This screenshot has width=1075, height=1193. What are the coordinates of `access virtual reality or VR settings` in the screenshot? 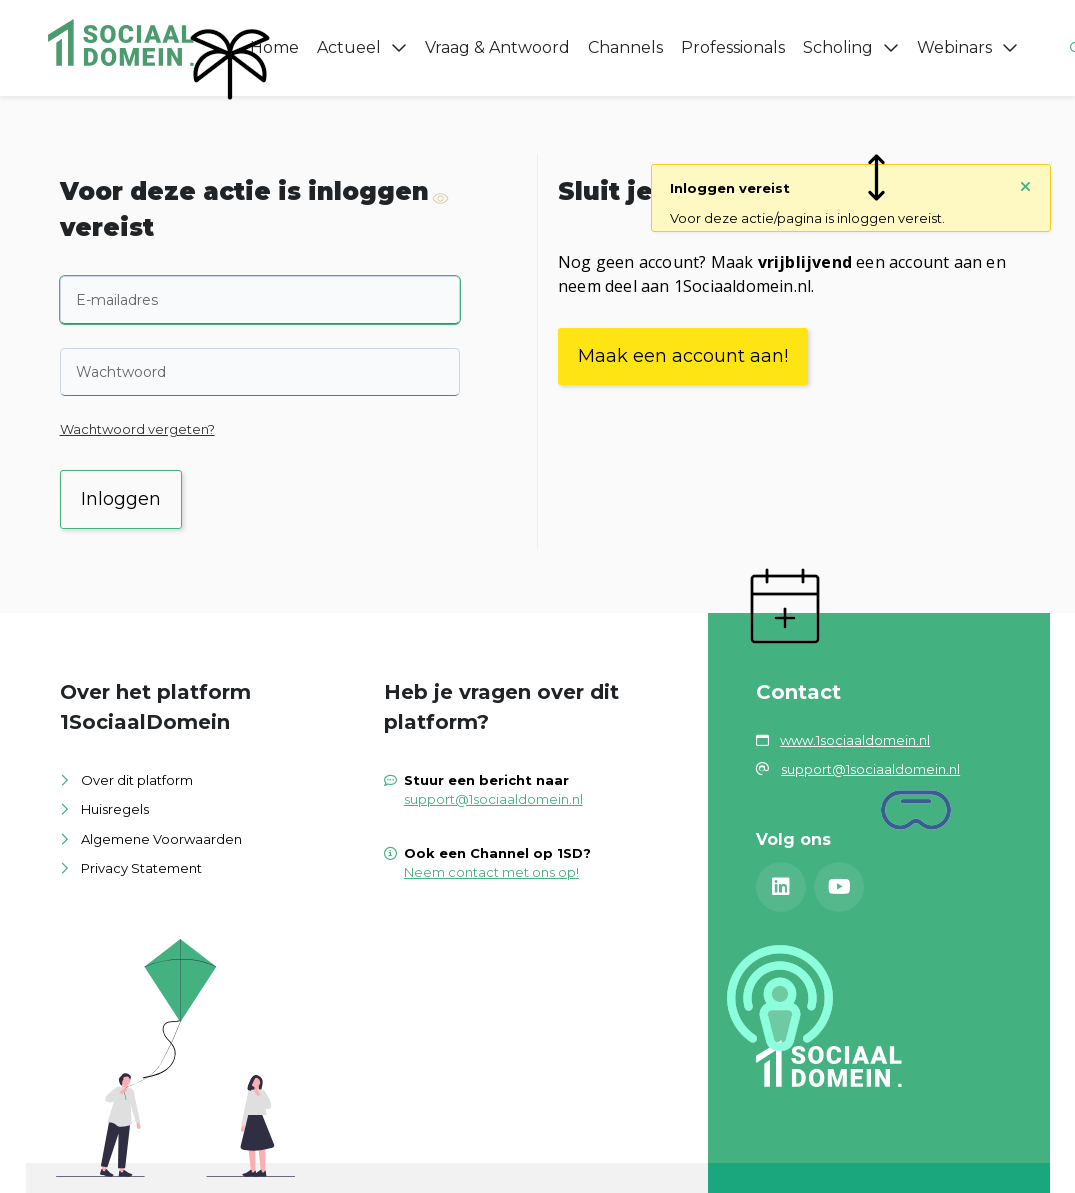 It's located at (916, 810).